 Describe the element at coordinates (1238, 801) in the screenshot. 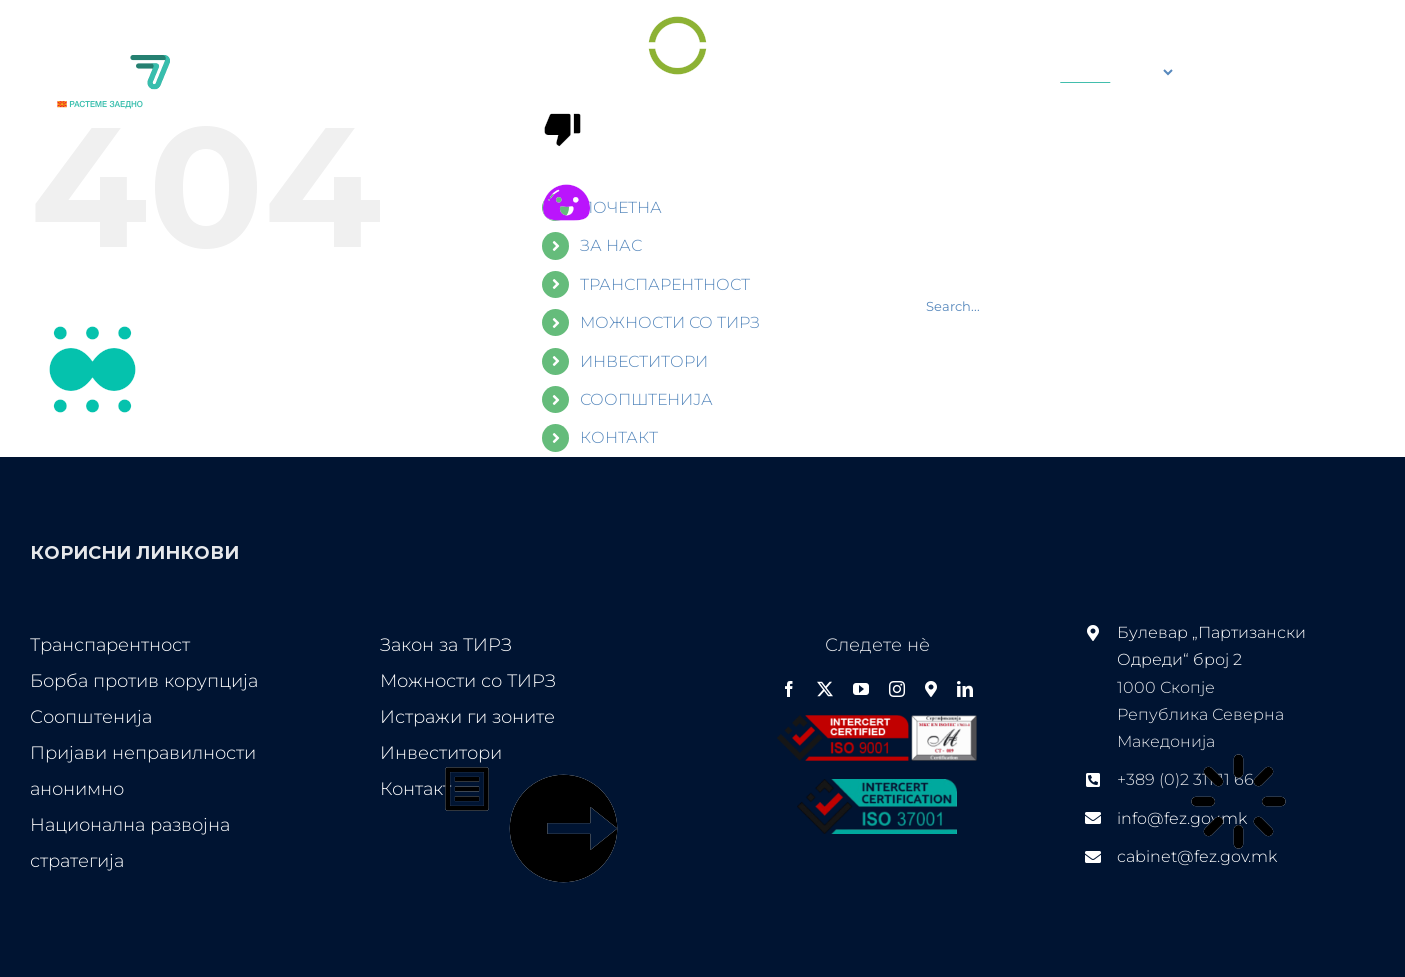

I see `loading content in progress` at that location.